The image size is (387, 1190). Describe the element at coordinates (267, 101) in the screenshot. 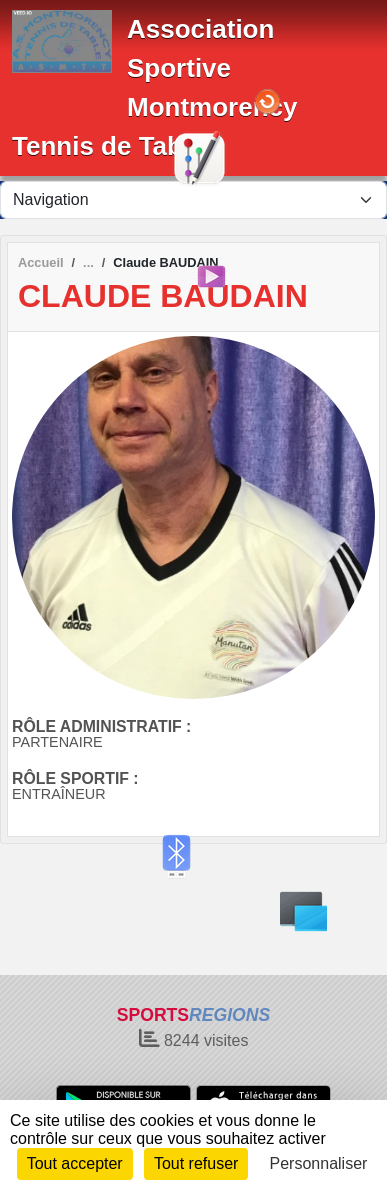

I see `open livepatch settings to manage kernel updates` at that location.